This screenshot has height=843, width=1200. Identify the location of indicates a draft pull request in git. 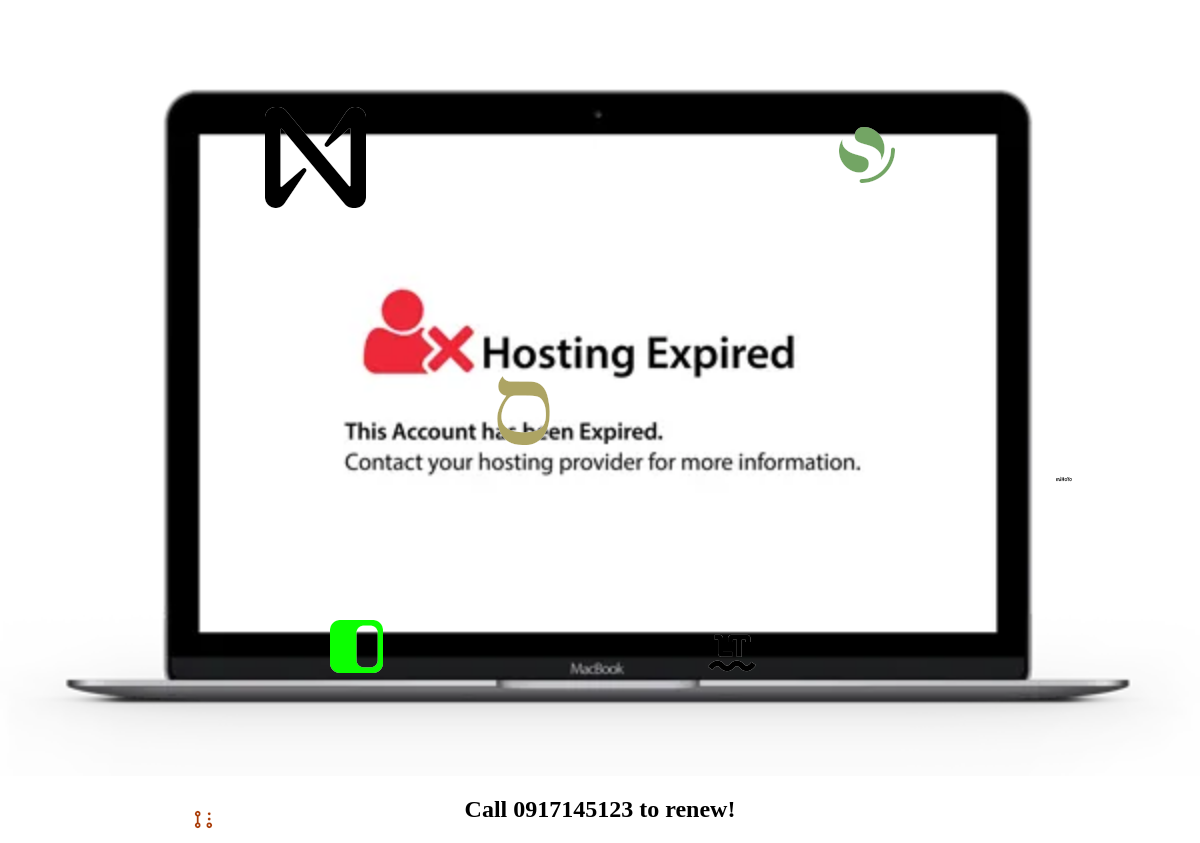
(203, 819).